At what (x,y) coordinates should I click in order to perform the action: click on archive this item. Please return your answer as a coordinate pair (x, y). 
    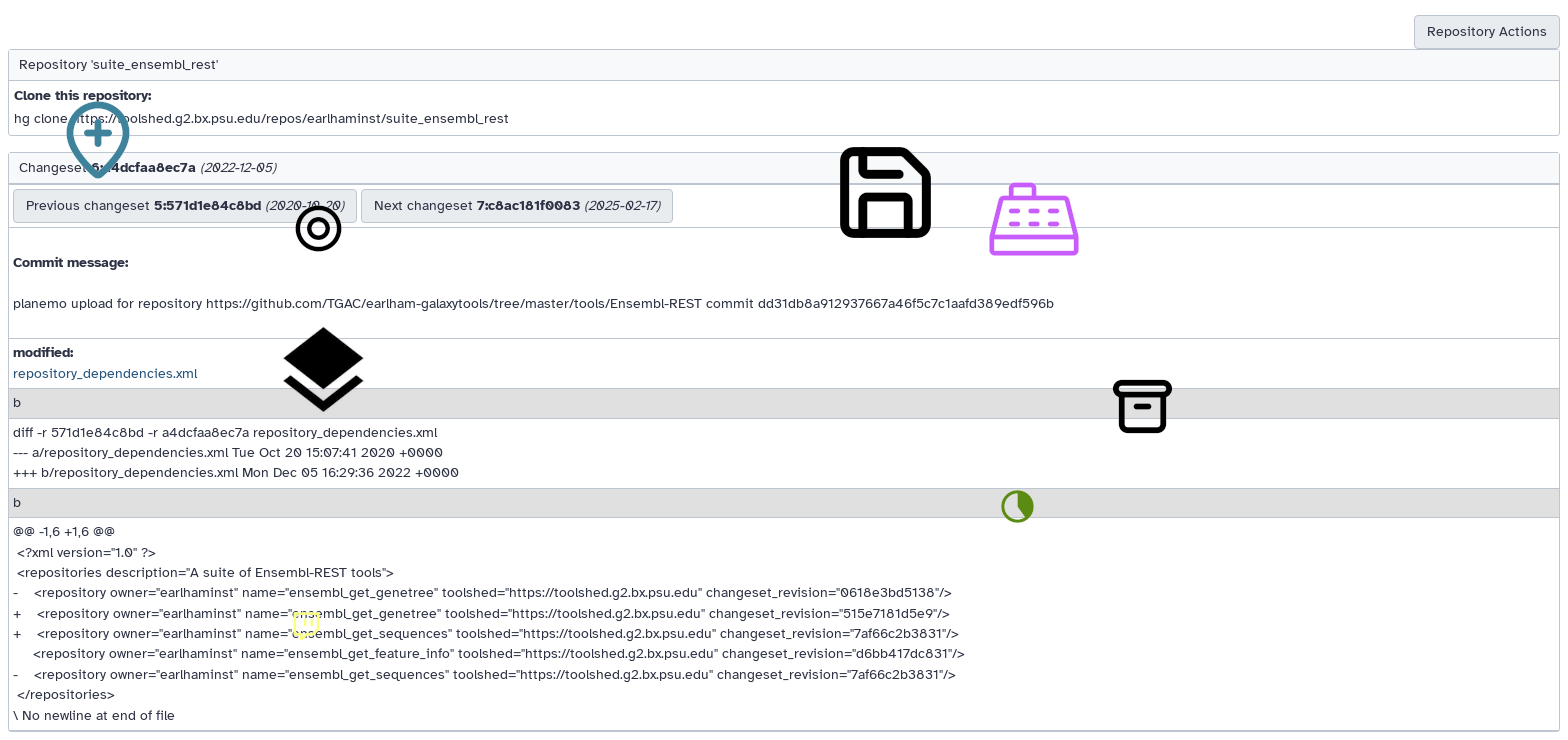
    Looking at the image, I should click on (1142, 406).